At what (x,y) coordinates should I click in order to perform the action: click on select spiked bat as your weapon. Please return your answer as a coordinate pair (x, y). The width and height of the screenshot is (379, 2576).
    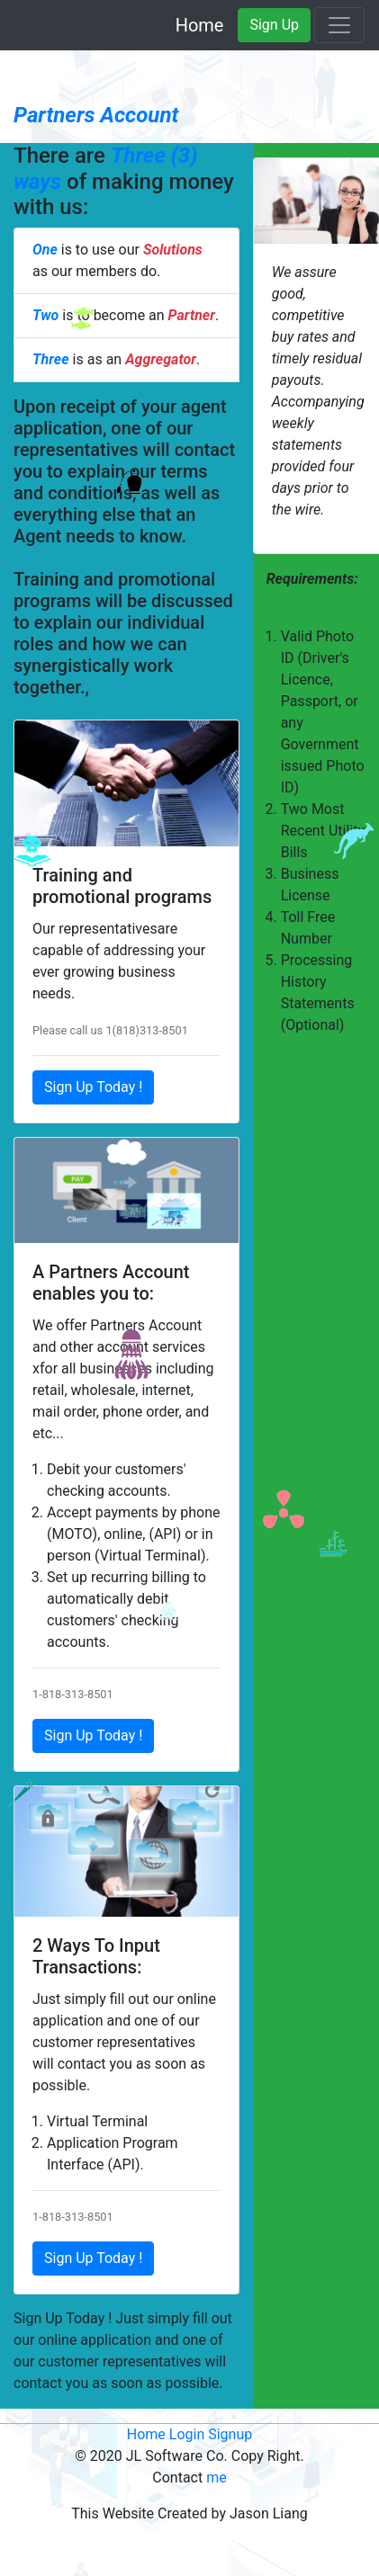
    Looking at the image, I should click on (21, 1793).